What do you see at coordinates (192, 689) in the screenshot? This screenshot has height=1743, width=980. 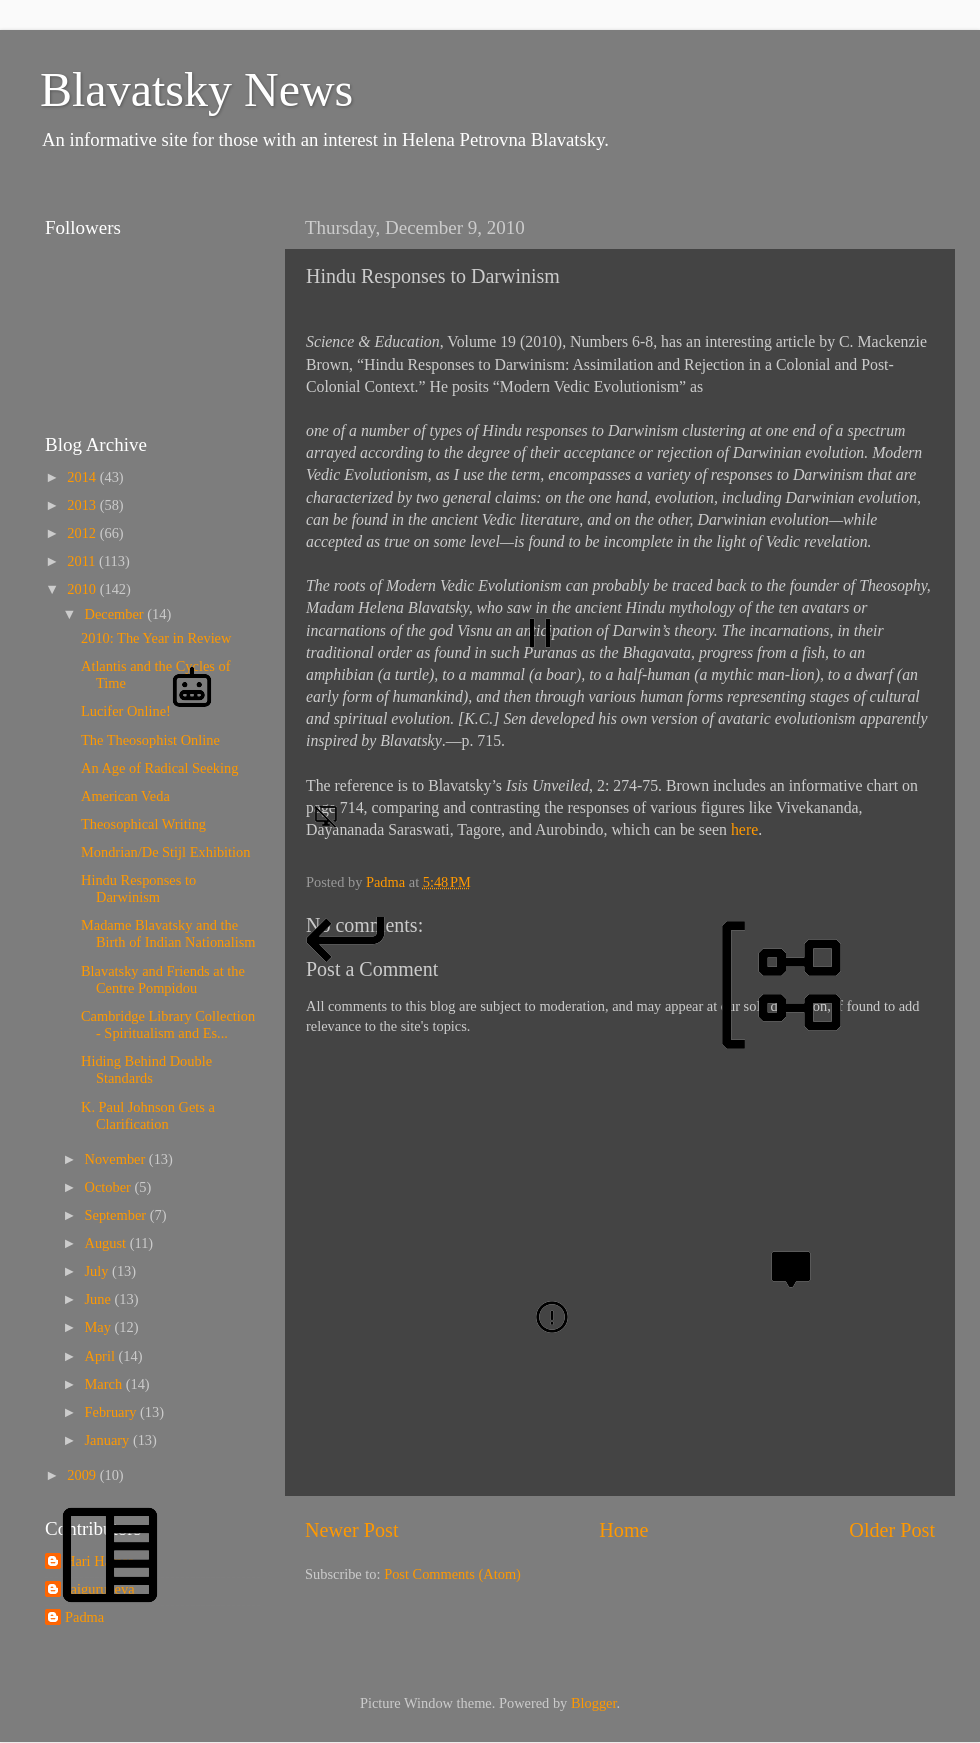 I see `access AI assistant or chatbot` at bounding box center [192, 689].